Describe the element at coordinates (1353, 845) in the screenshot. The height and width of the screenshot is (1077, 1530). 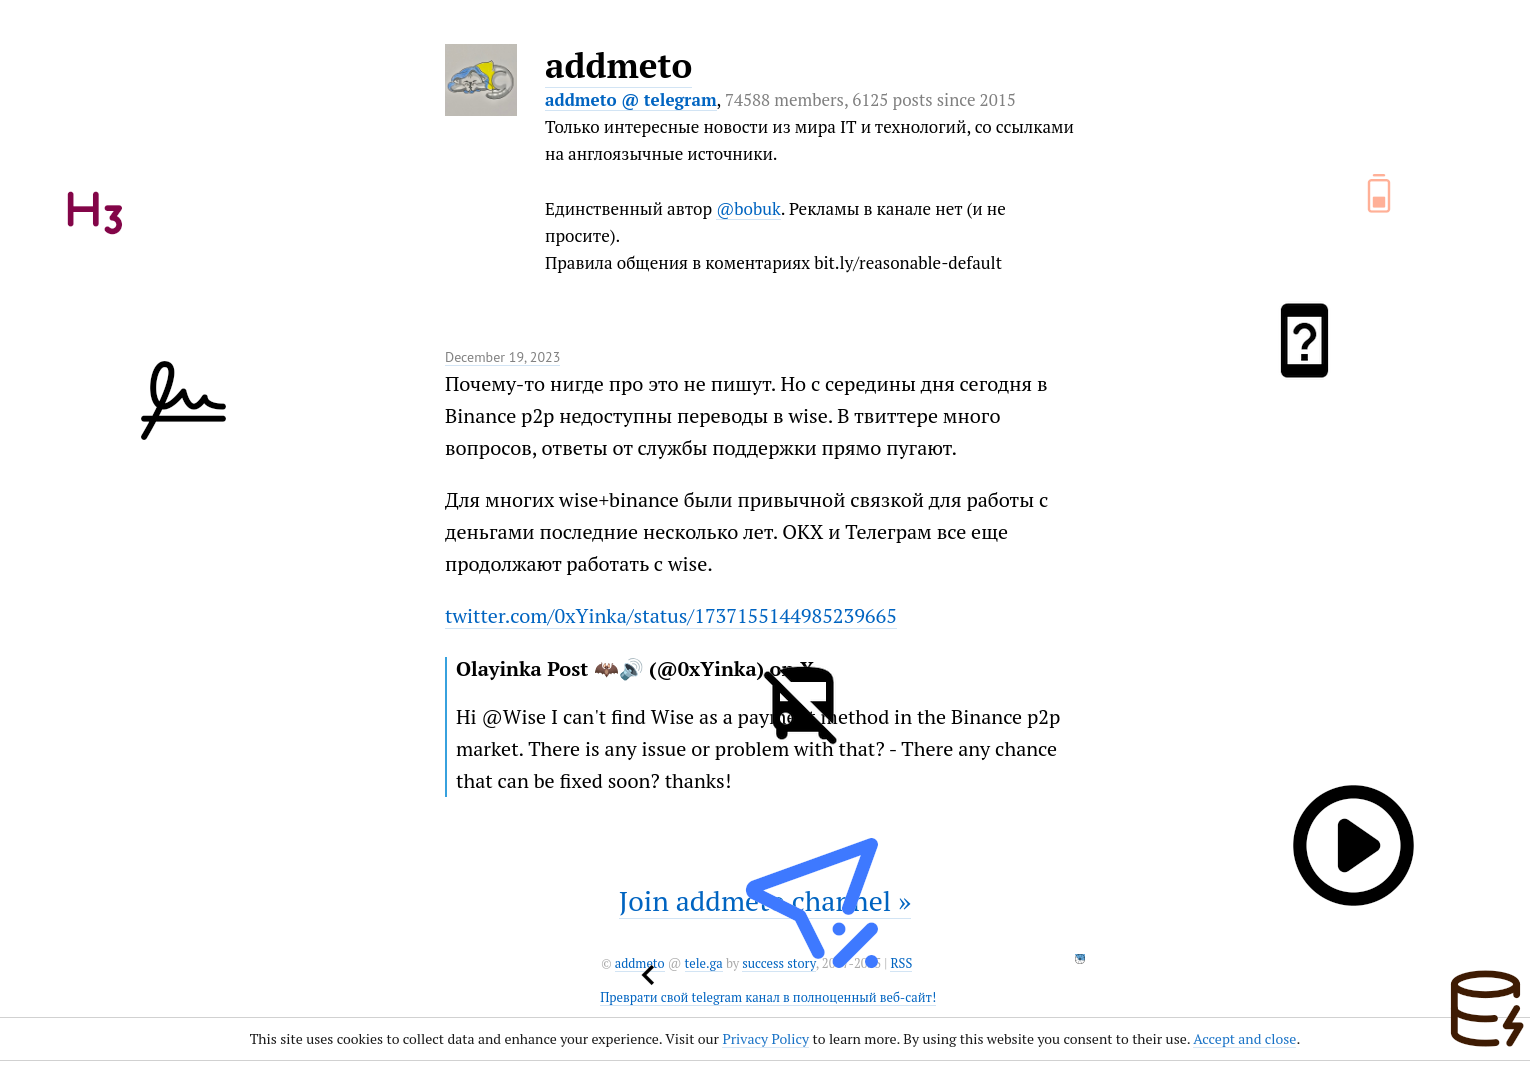
I see `play media or video content` at that location.